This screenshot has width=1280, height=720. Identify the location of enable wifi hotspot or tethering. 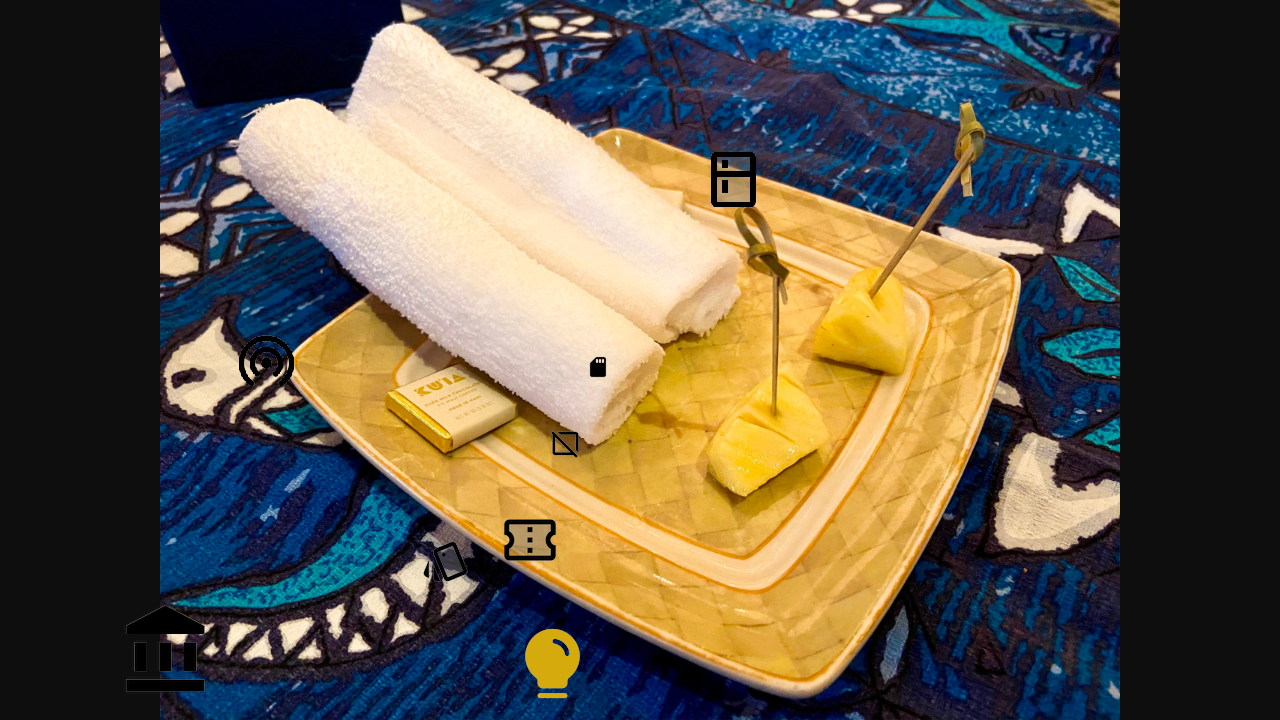
(266, 360).